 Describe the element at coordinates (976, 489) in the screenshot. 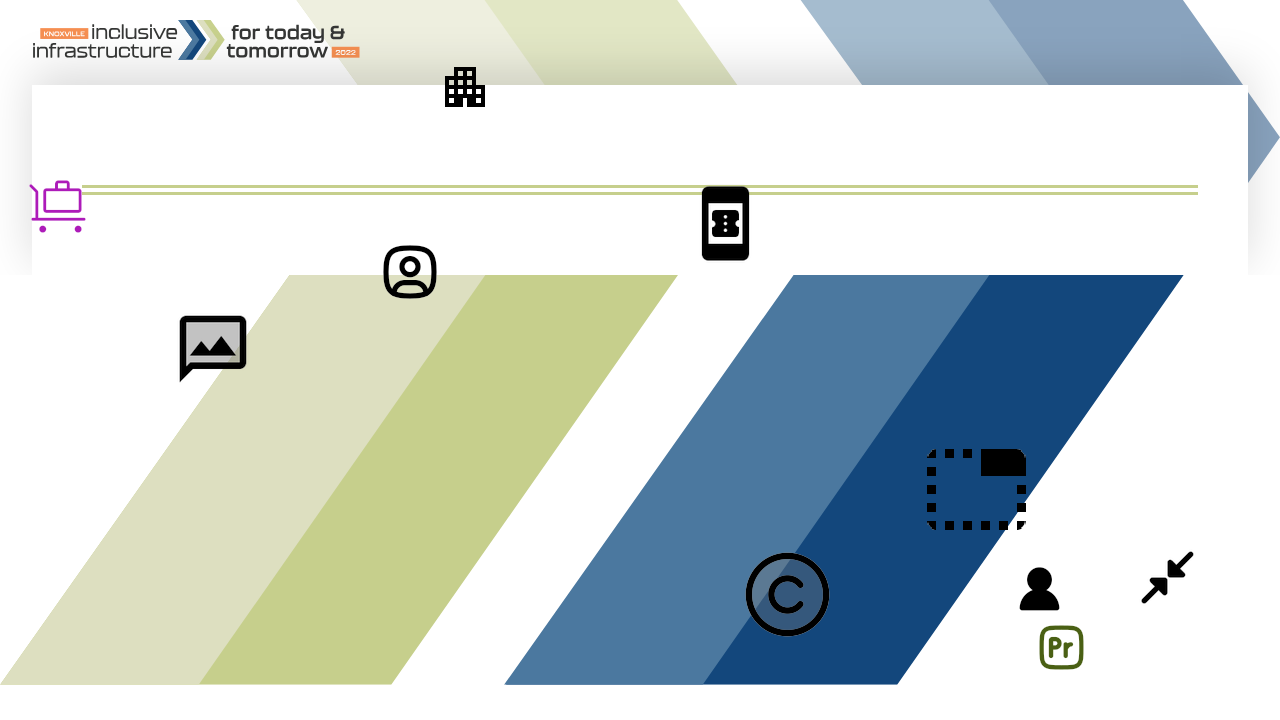

I see `an inactive or unselected browser tab` at that location.